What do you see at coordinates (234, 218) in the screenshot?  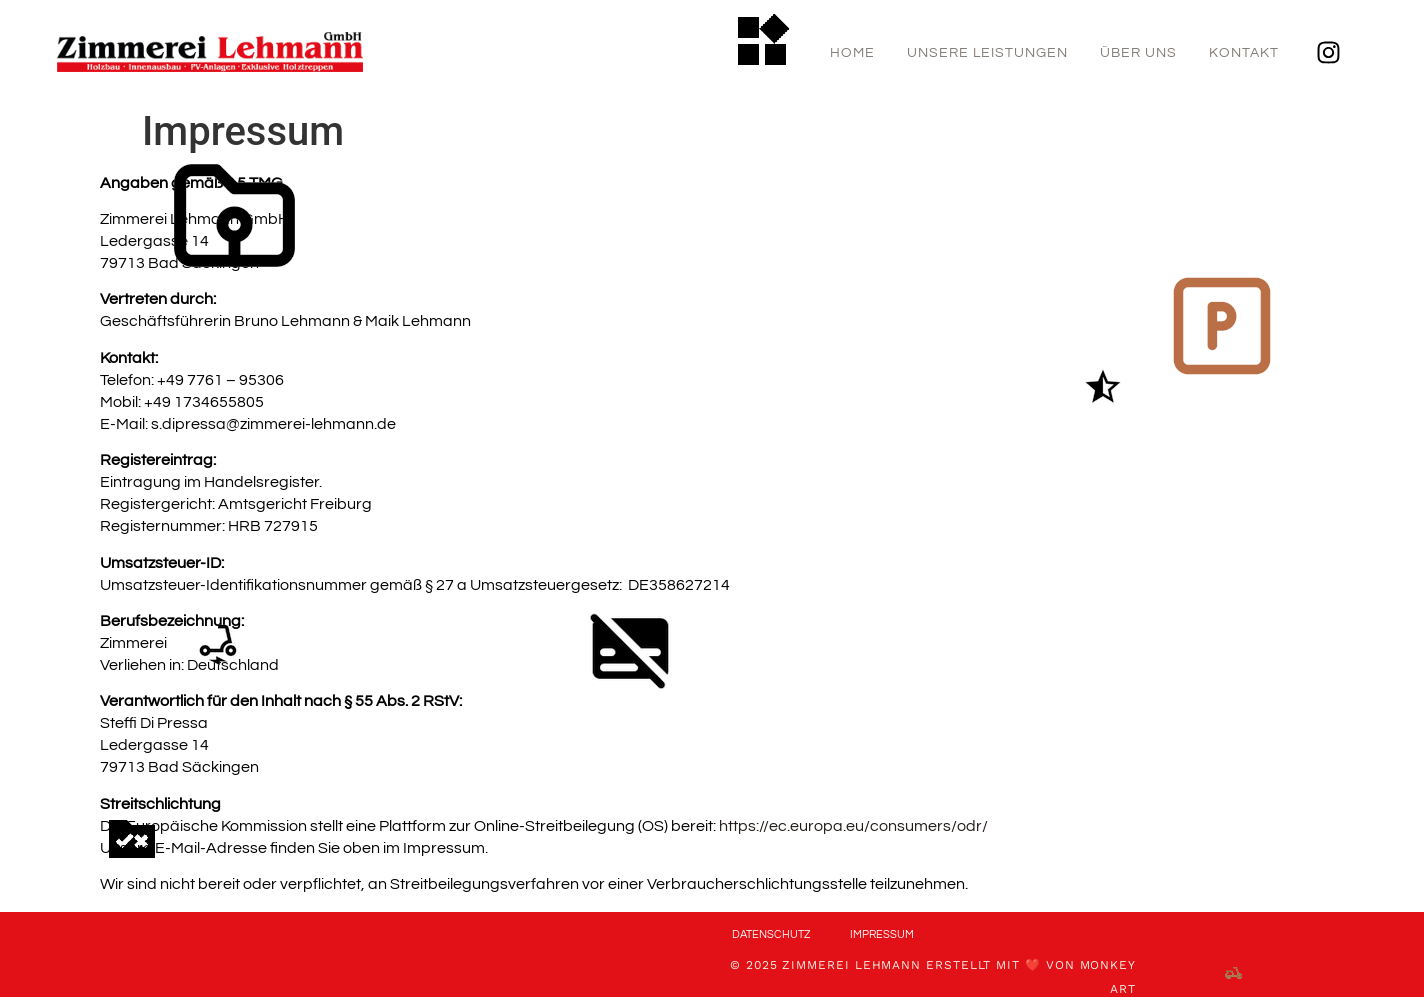 I see `access root directory` at bounding box center [234, 218].